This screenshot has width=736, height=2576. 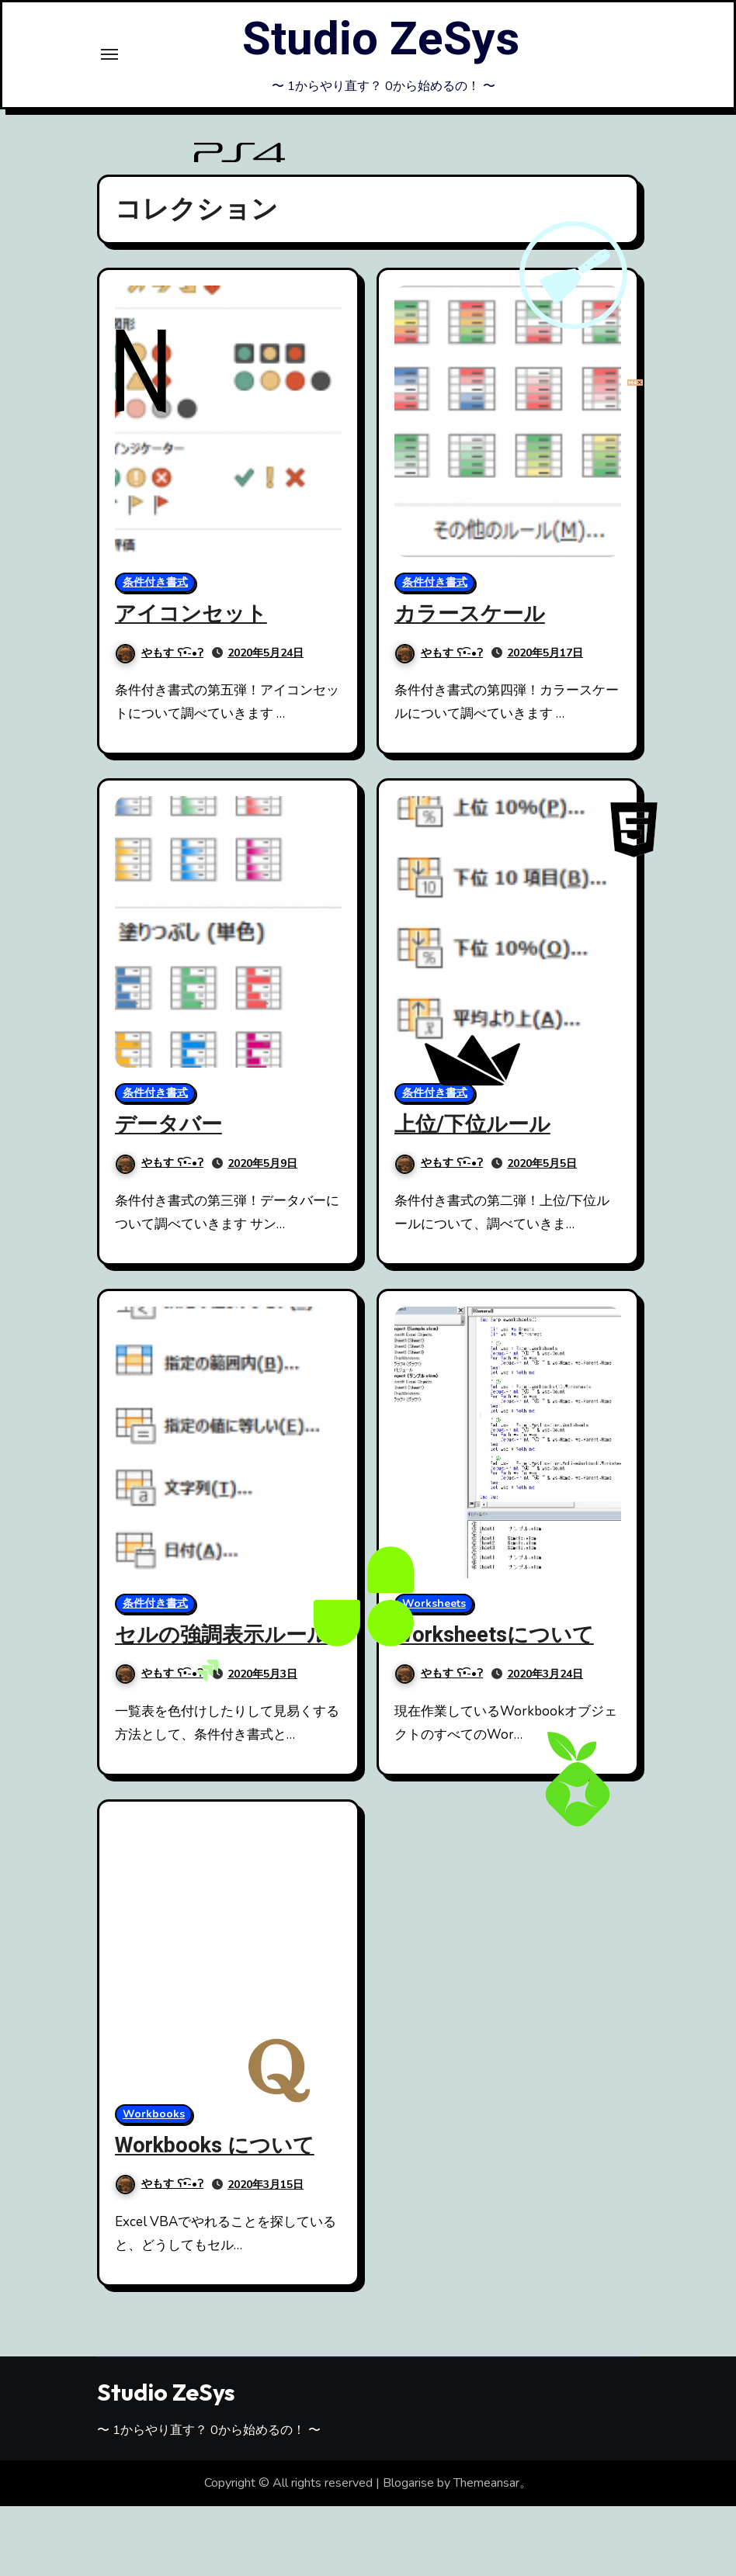 What do you see at coordinates (472, 1060) in the screenshot?
I see `open streamlit application` at bounding box center [472, 1060].